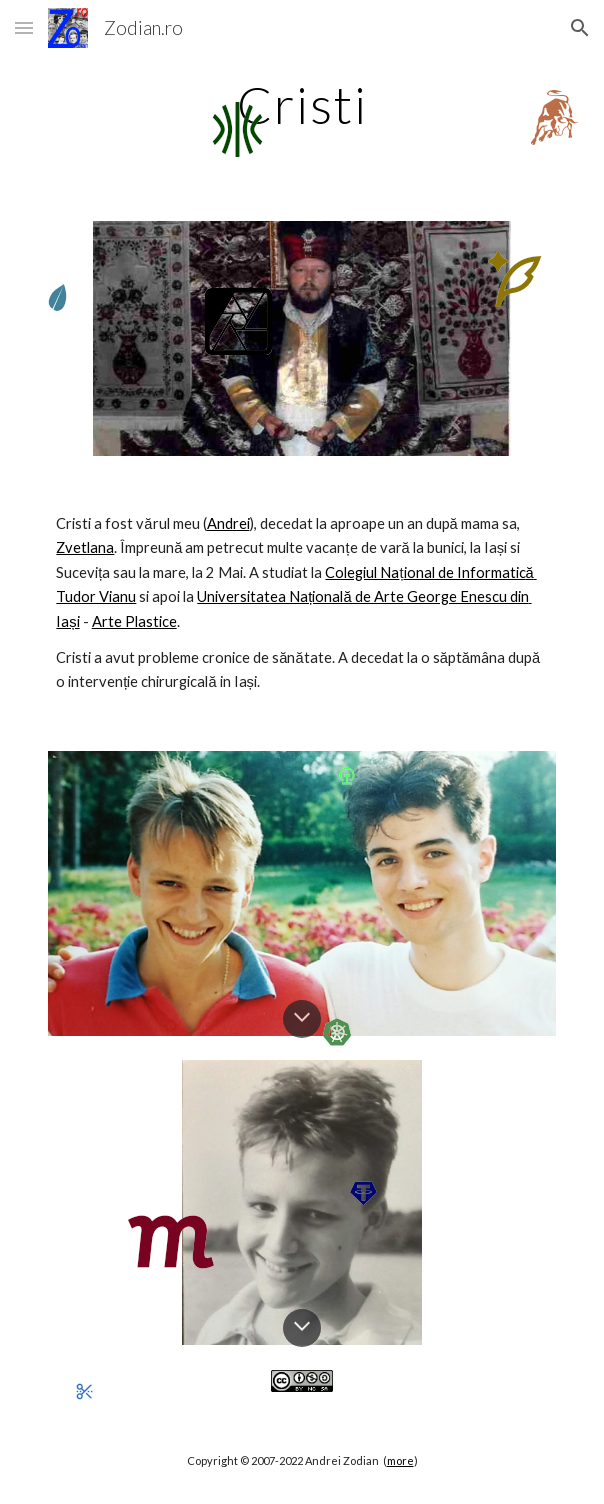  What do you see at coordinates (57, 297) in the screenshot?
I see `Leaflet mapping library logo` at bounding box center [57, 297].